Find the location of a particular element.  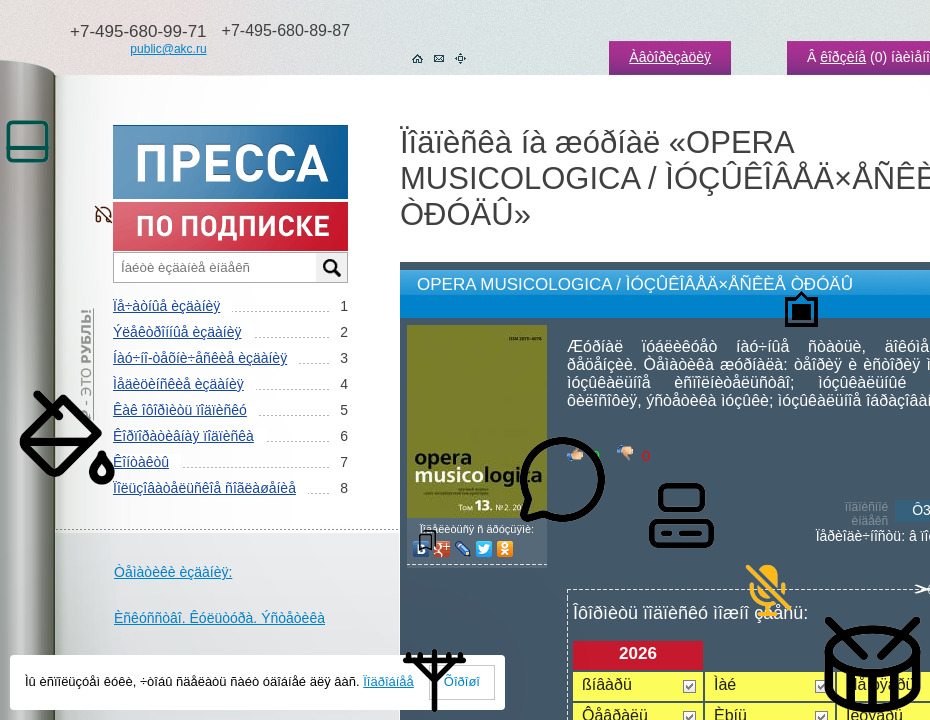

mute your microphone is located at coordinates (767, 590).